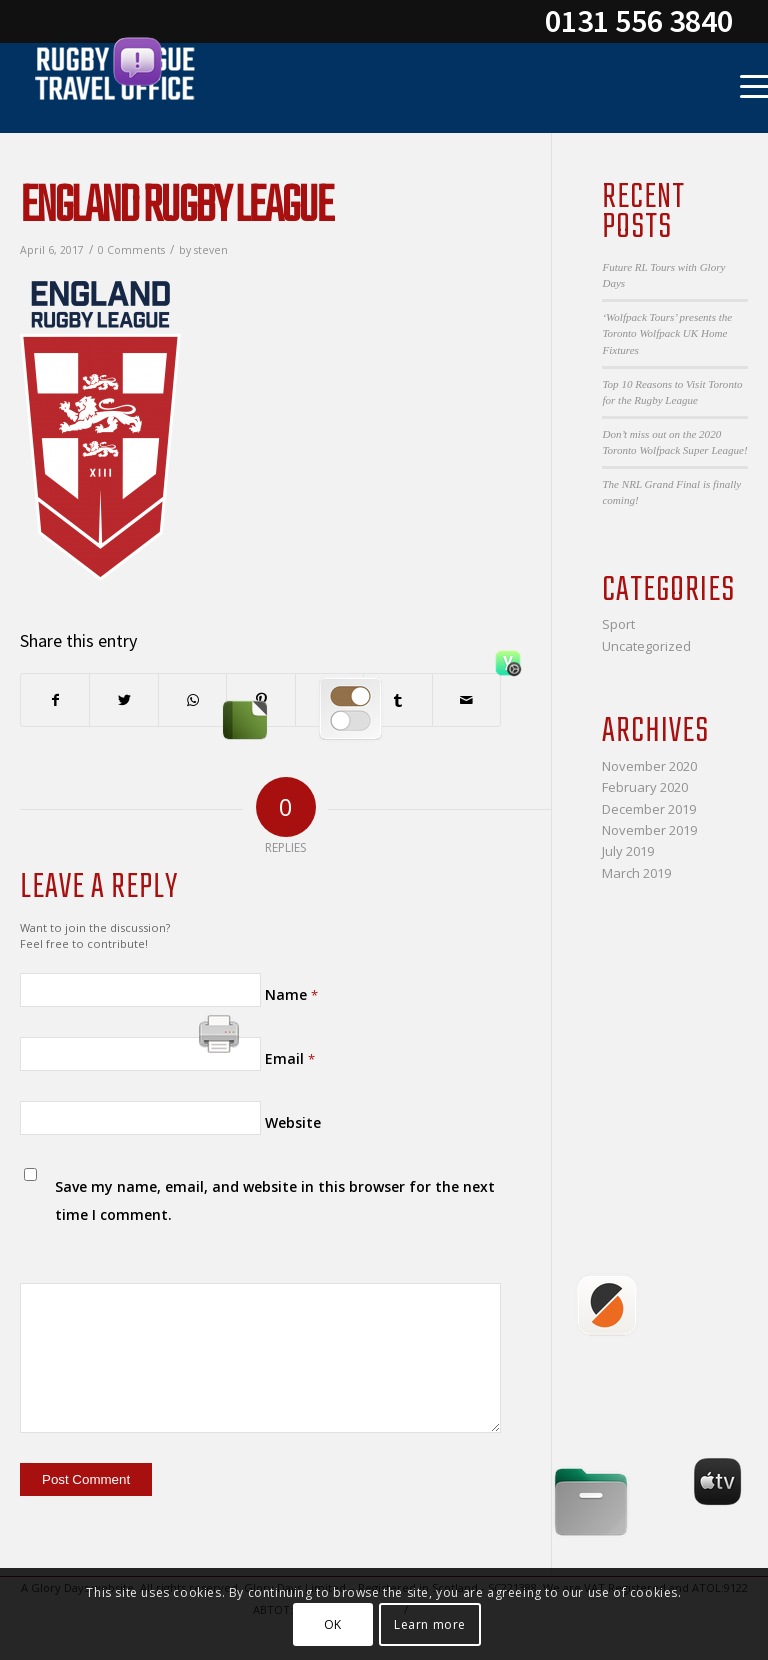 This screenshot has height=1660, width=768. I want to click on open the apple tv app, so click(717, 1481).